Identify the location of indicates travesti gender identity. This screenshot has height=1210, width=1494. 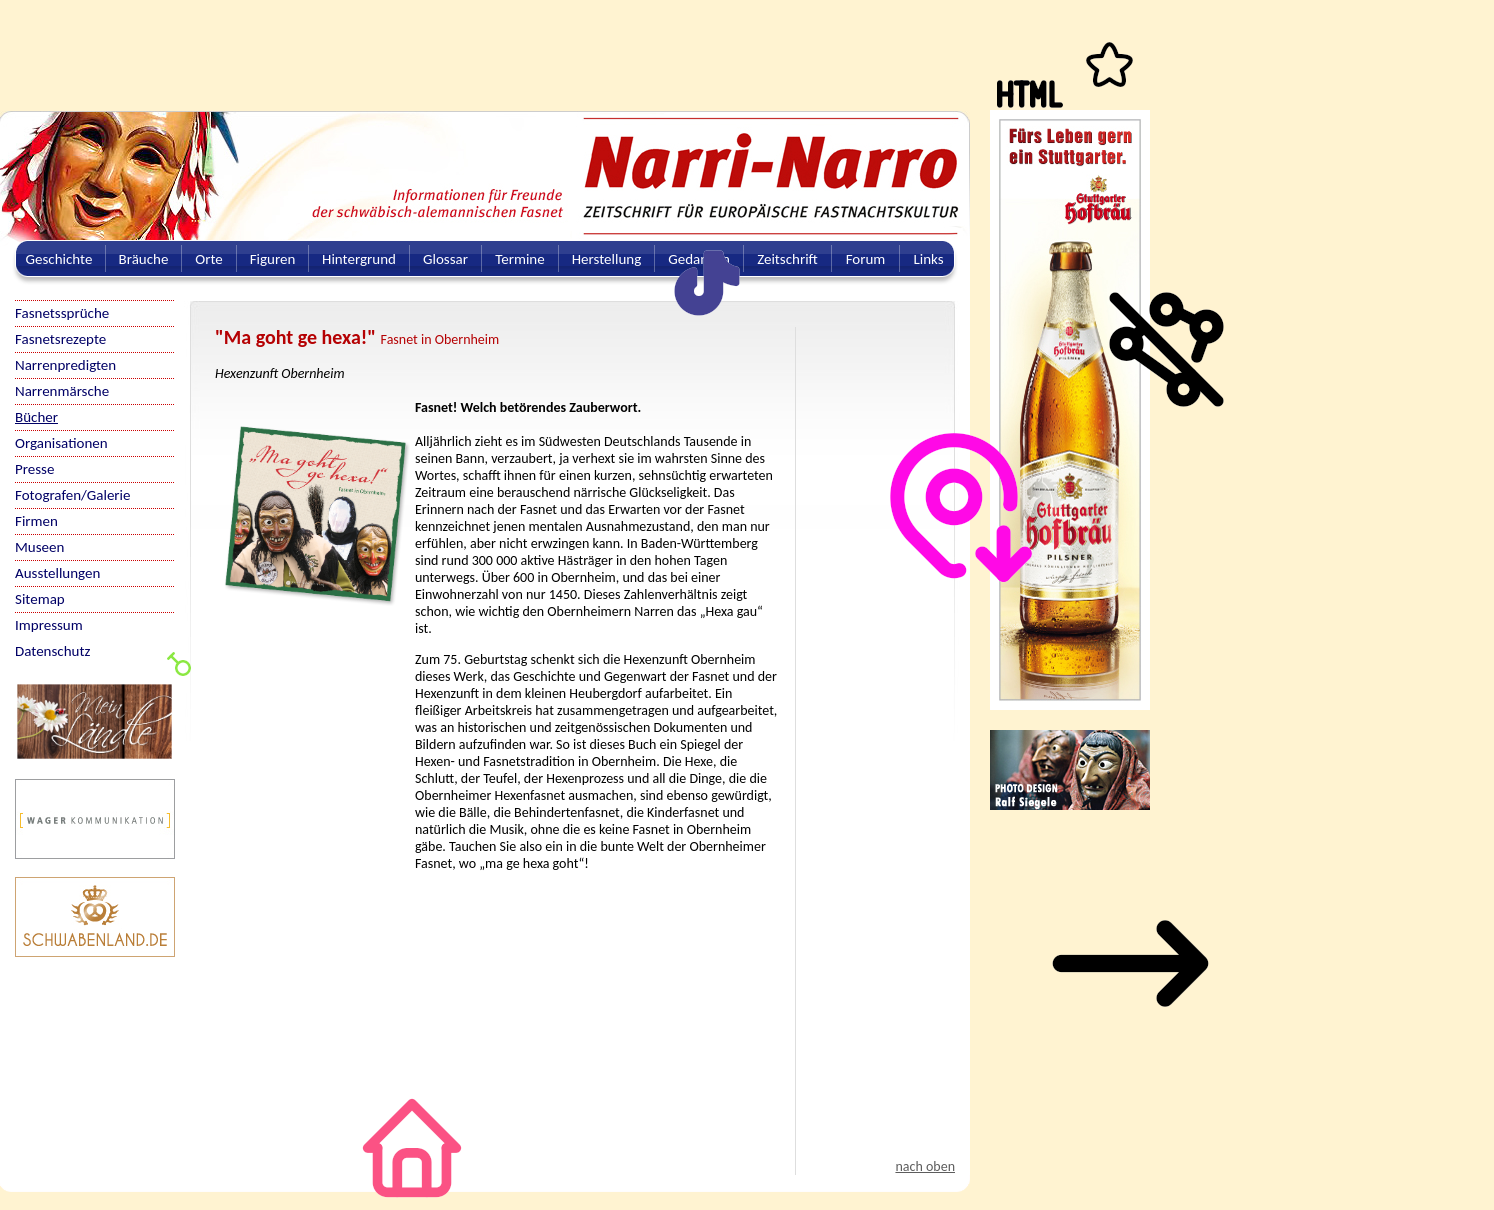
(179, 664).